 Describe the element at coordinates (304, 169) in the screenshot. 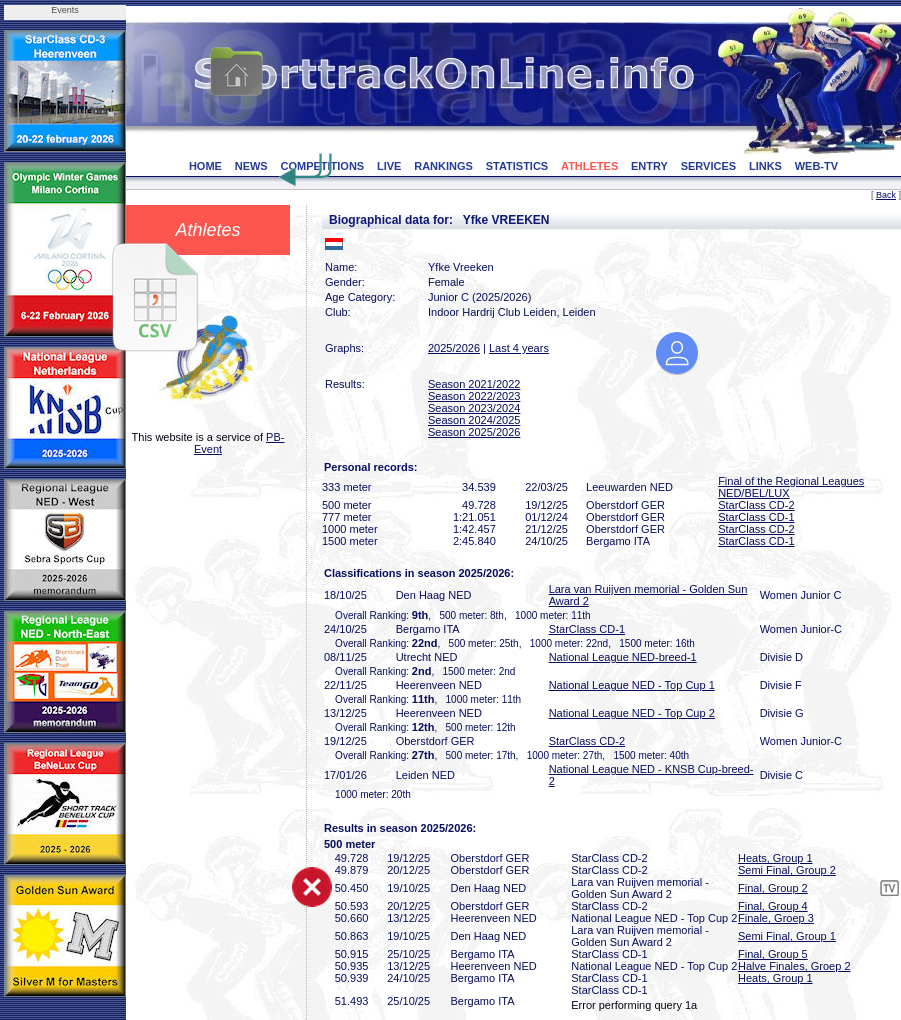

I see `reply to all recipients of an email` at that location.